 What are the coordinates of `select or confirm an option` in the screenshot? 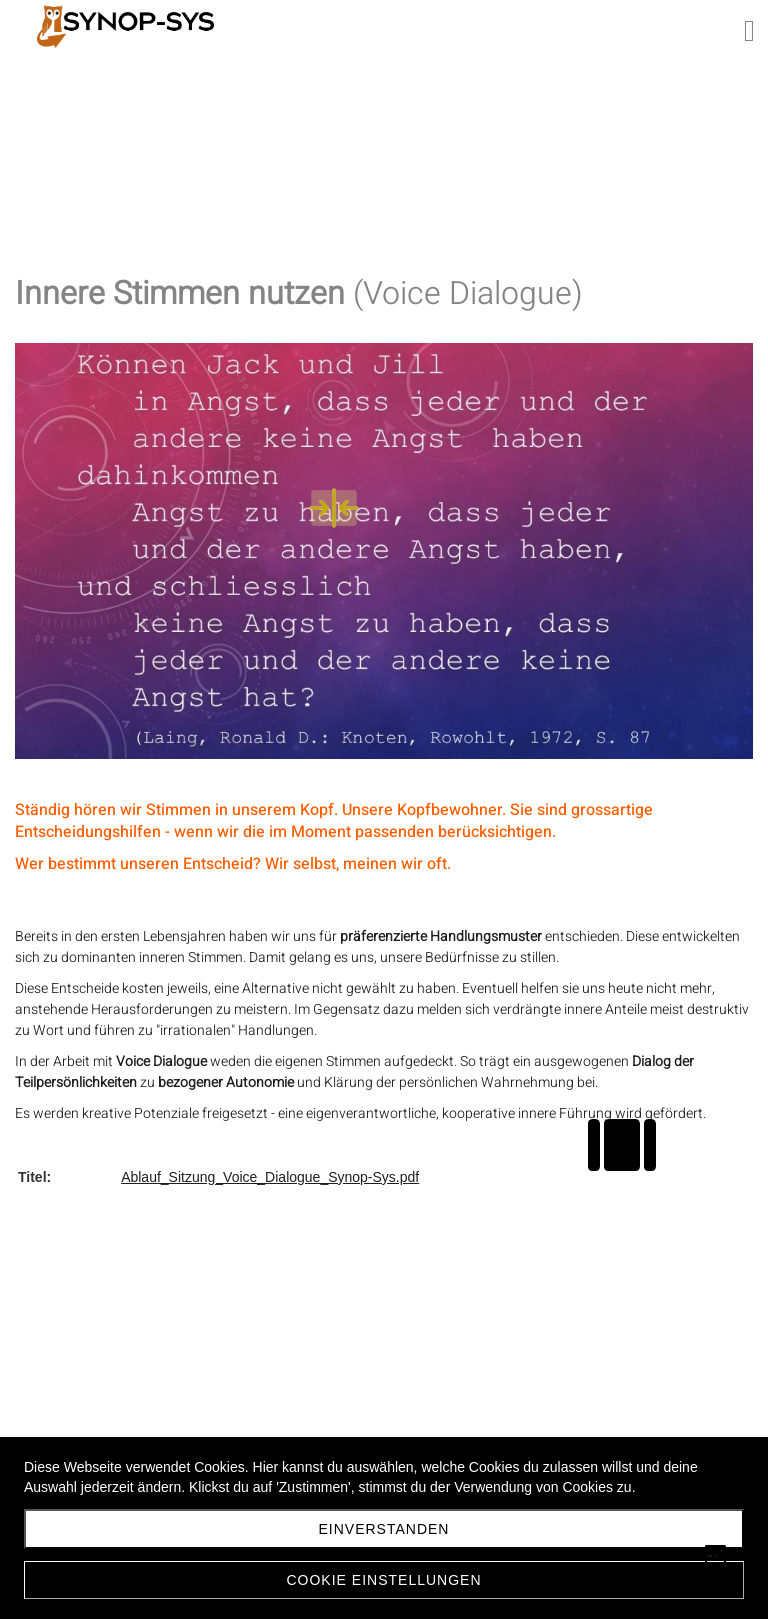 It's located at (715, 1555).